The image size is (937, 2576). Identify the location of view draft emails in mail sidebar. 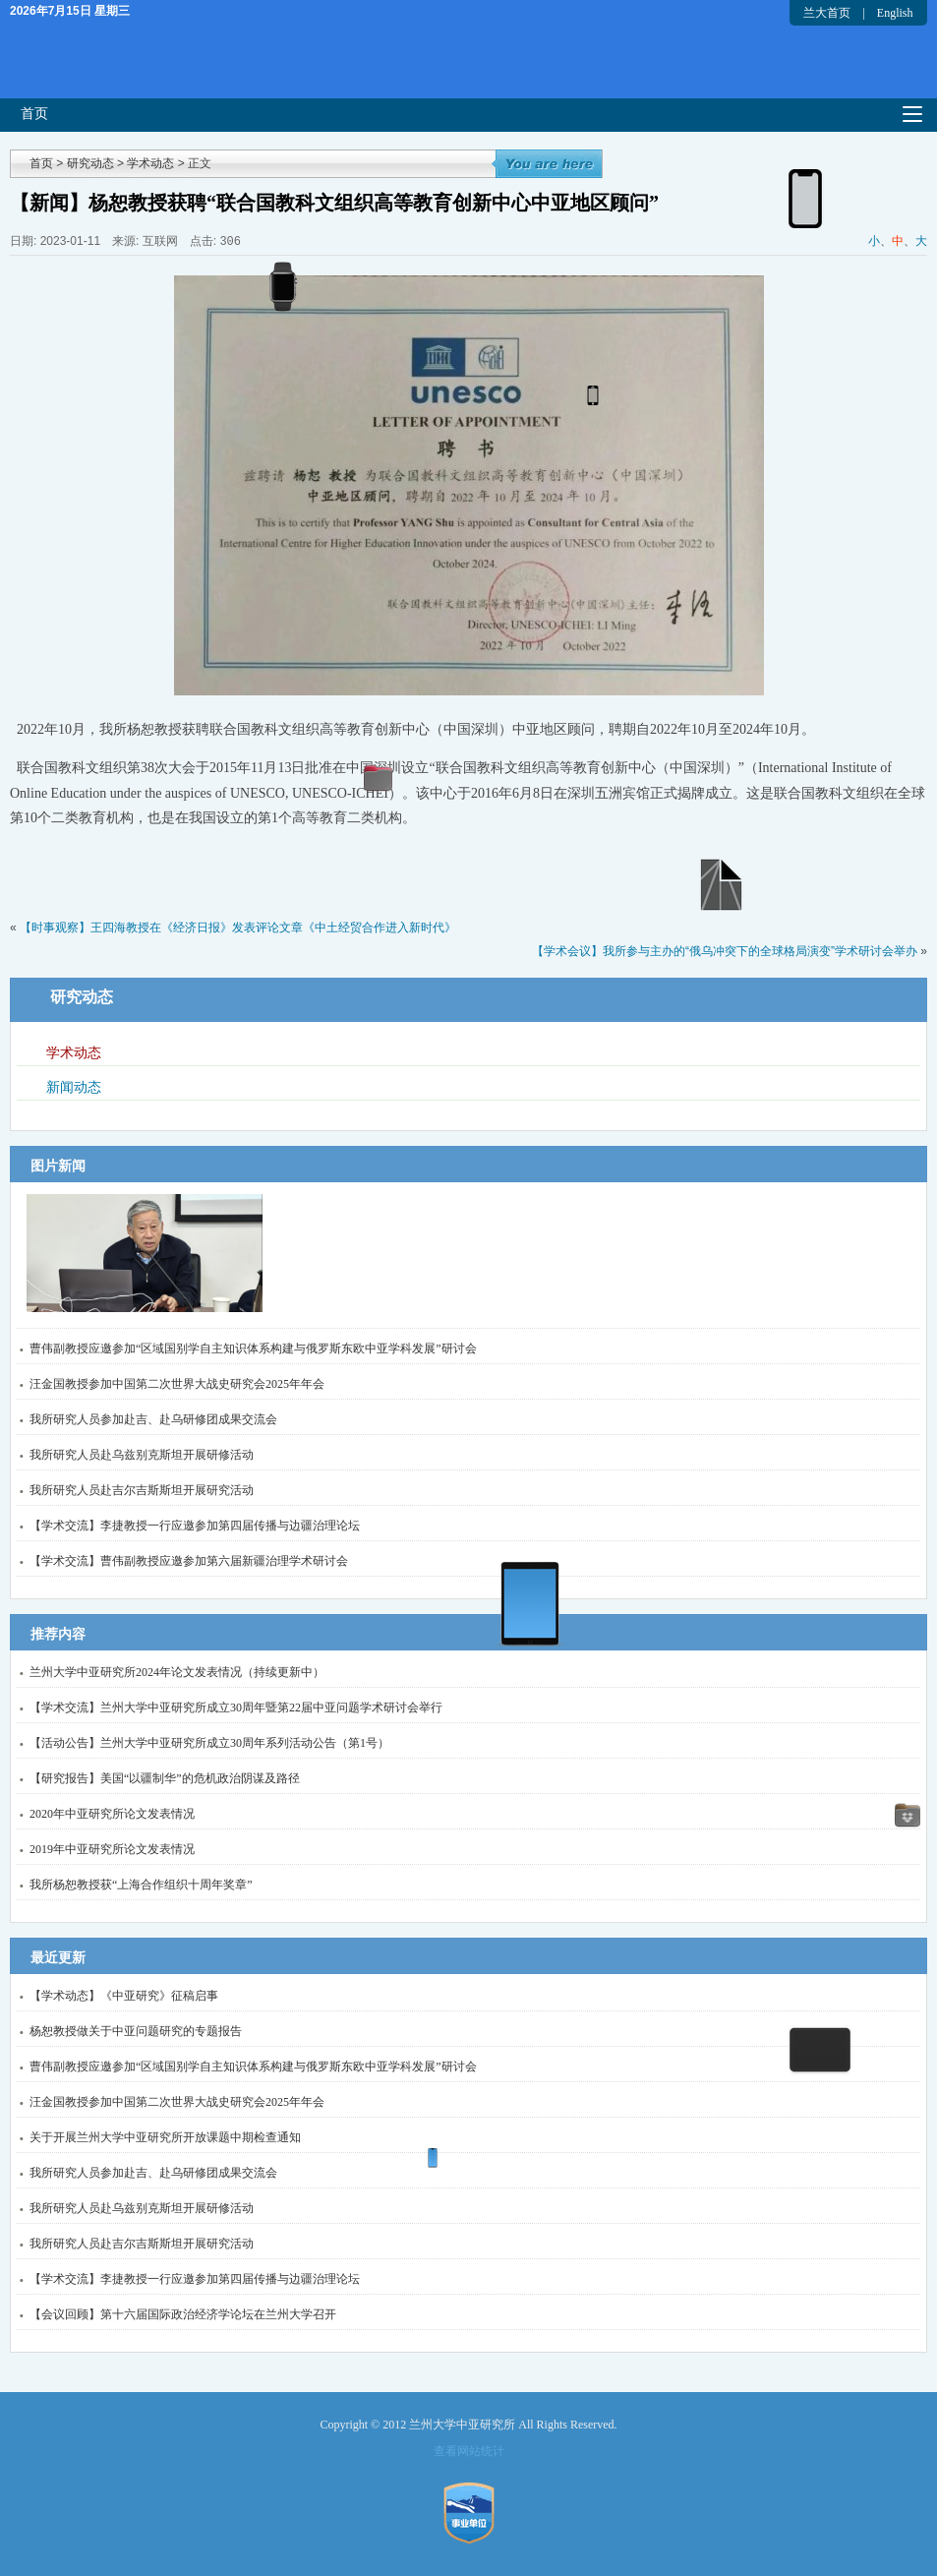
(721, 884).